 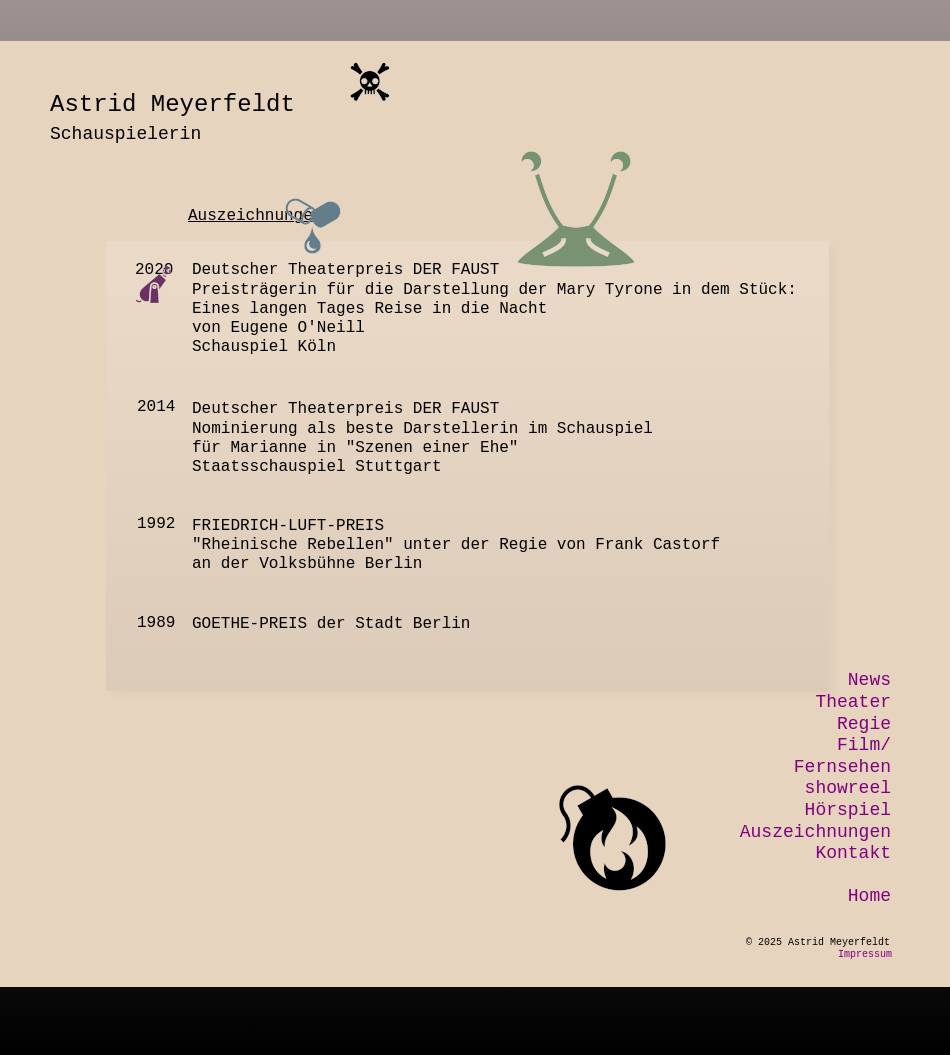 I want to click on indicates slow loading or processing speed, so click(x=576, y=206).